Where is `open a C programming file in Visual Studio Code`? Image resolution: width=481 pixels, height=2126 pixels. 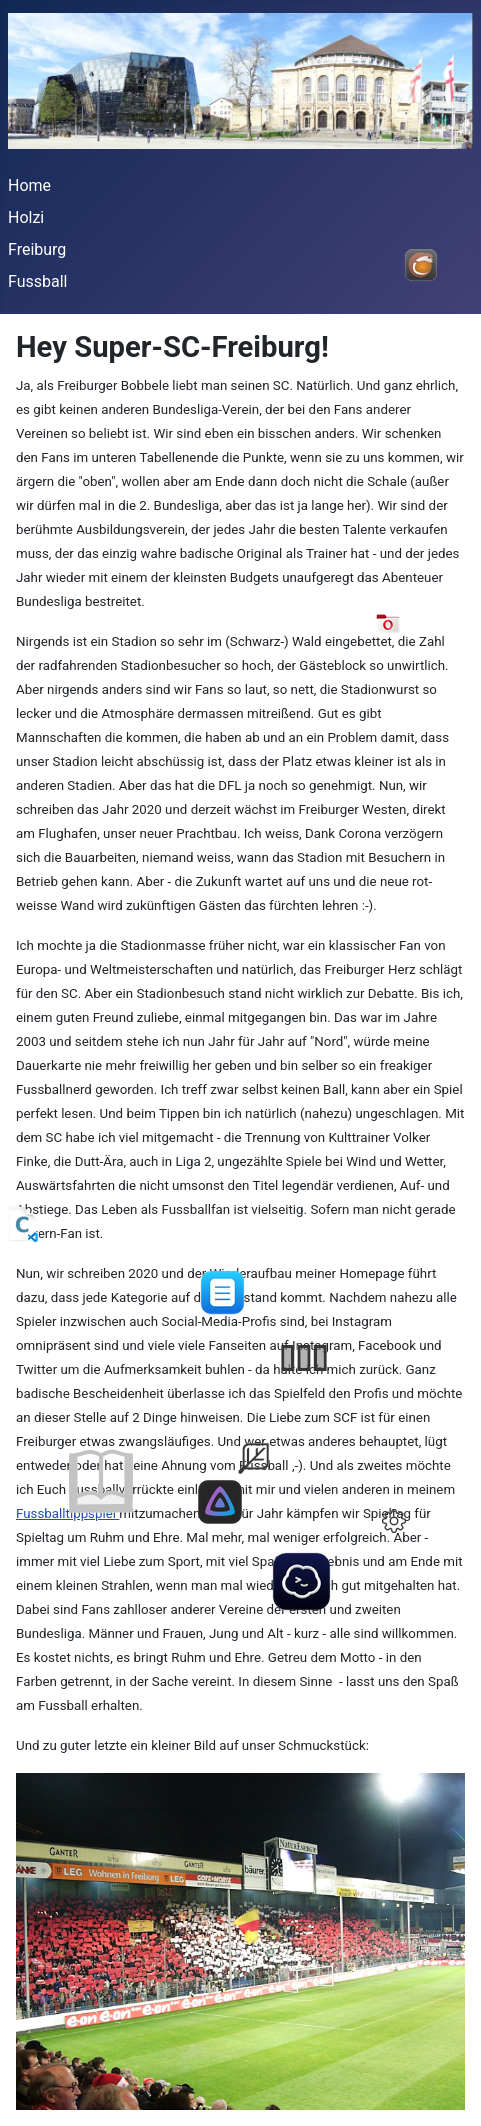
open a C programming file in Visual Studio Code is located at coordinates (22, 1224).